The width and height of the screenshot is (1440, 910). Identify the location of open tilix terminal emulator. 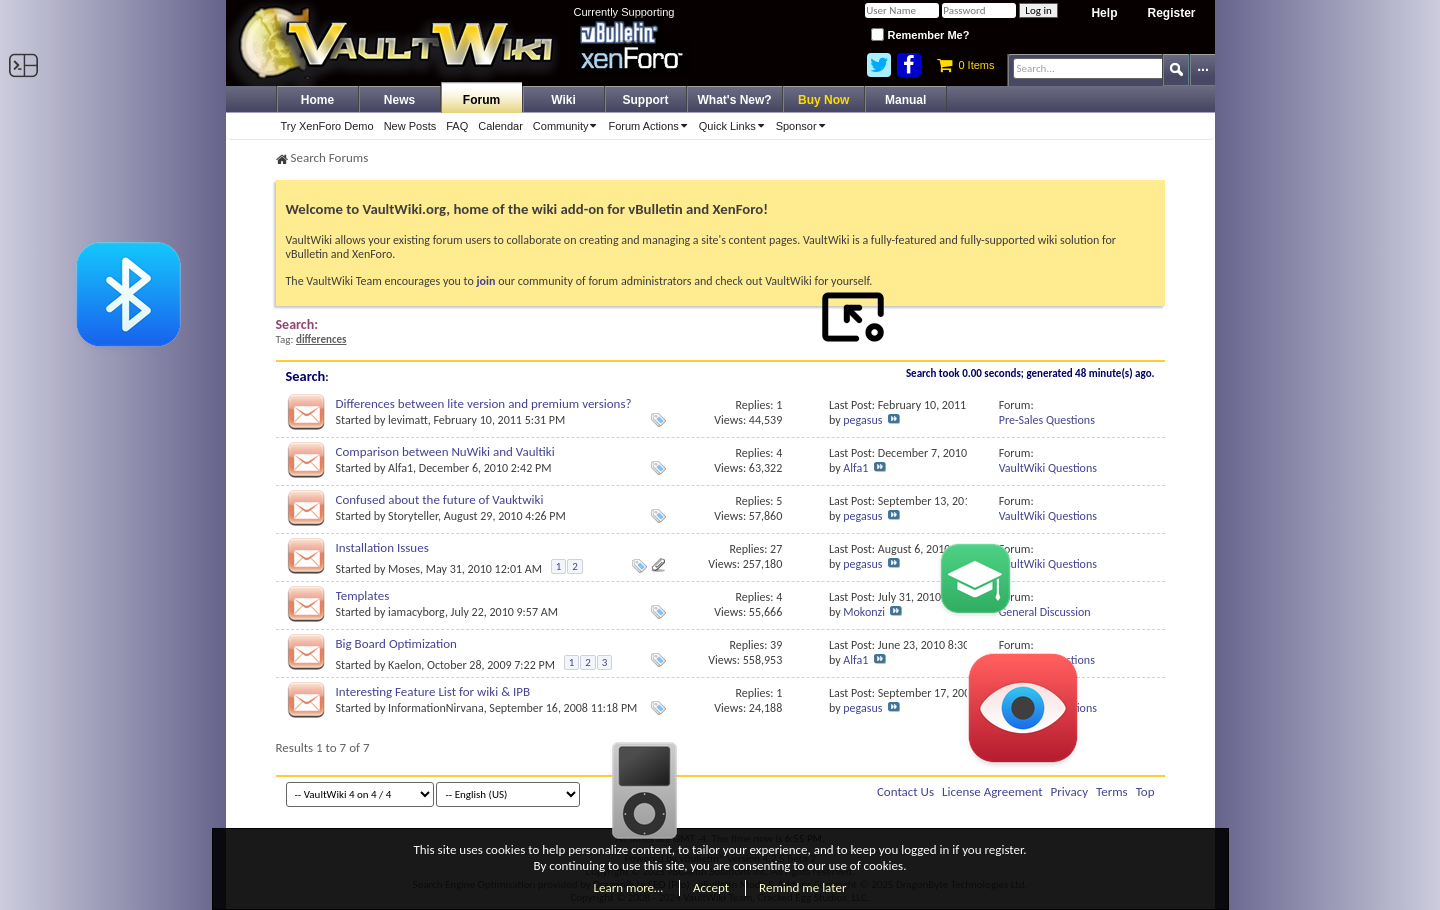
(23, 64).